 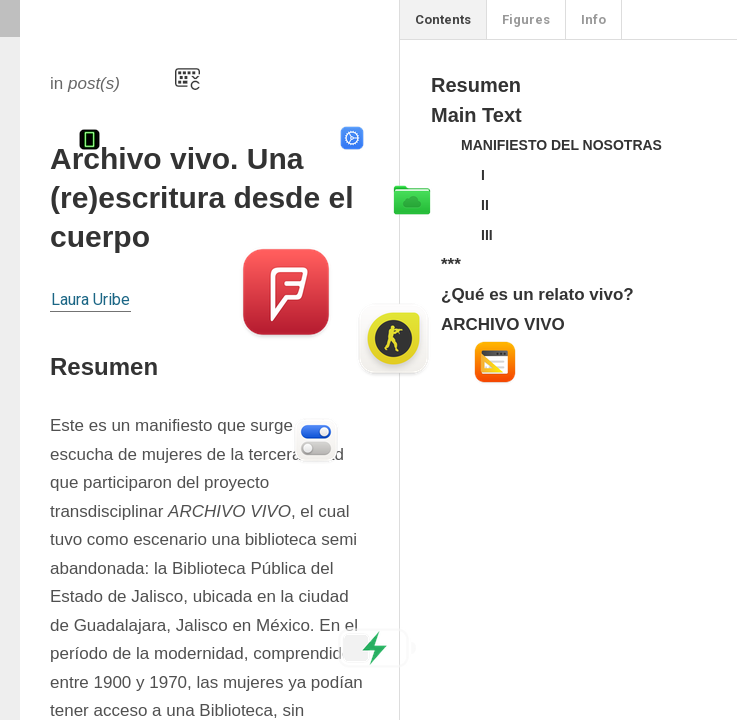 What do you see at coordinates (316, 440) in the screenshot?
I see `open gnome tweaks to customize system settings` at bounding box center [316, 440].